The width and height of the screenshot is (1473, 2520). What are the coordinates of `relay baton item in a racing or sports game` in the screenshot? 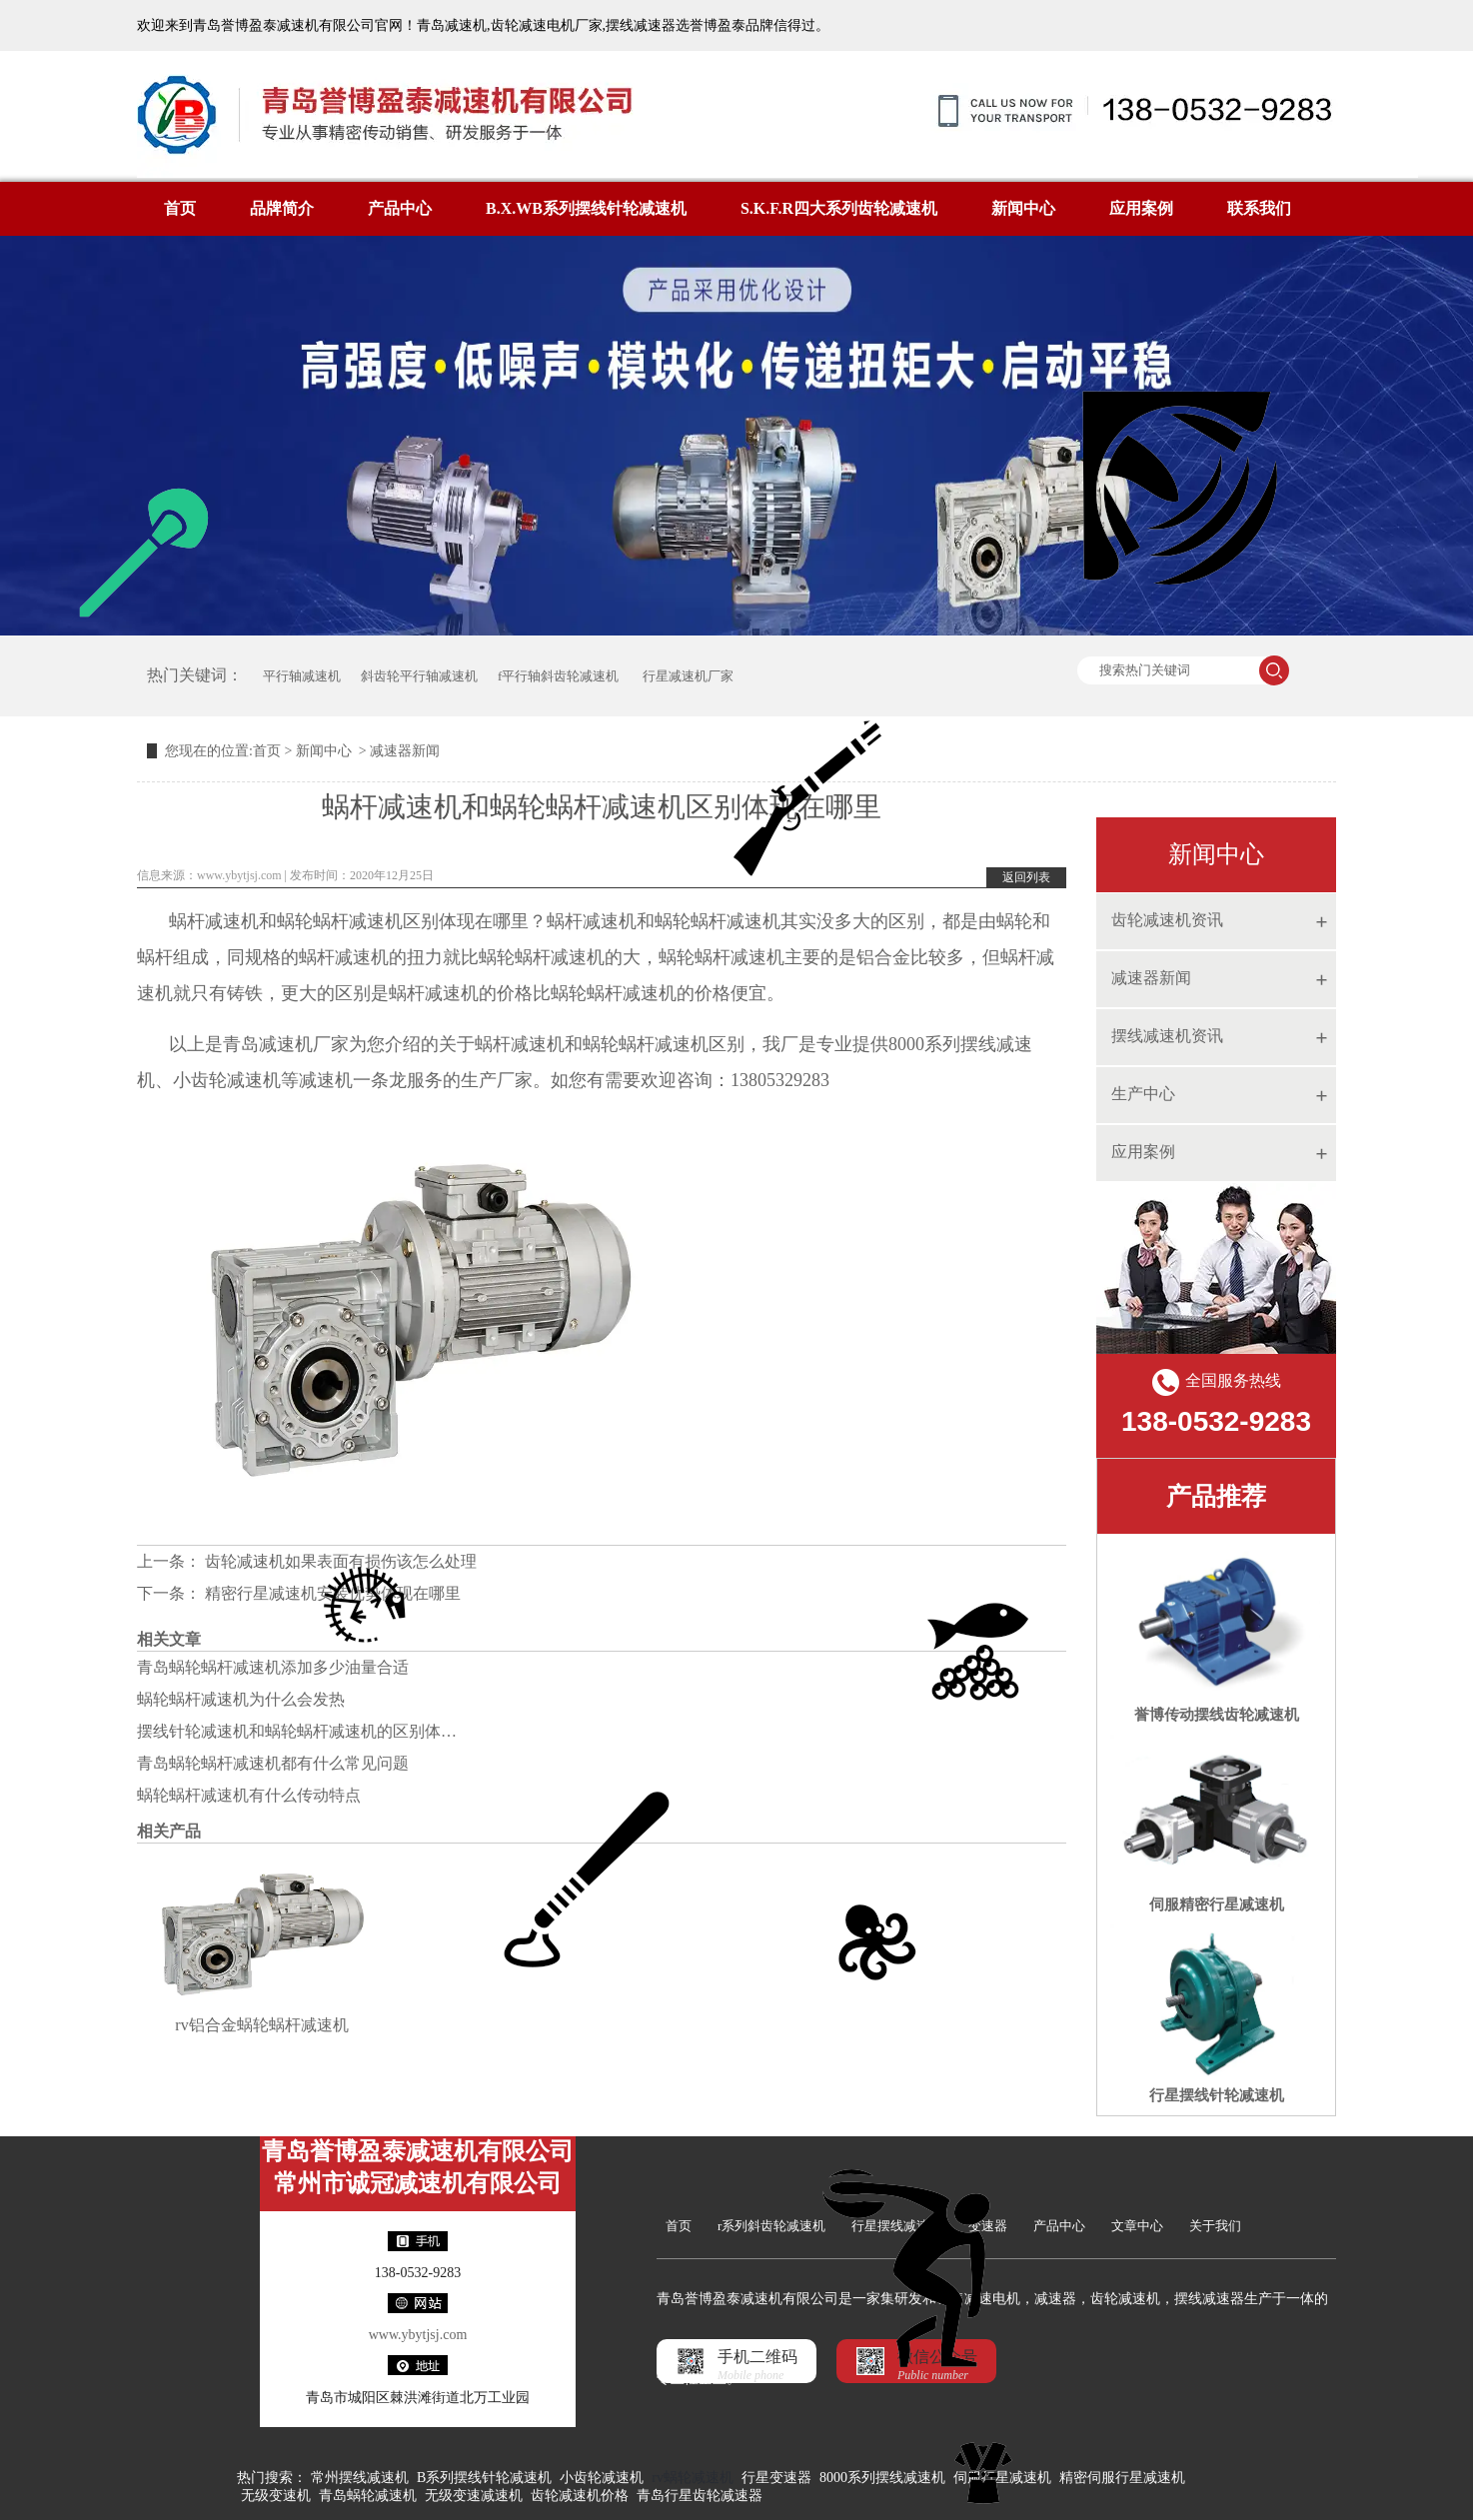 It's located at (587, 1880).